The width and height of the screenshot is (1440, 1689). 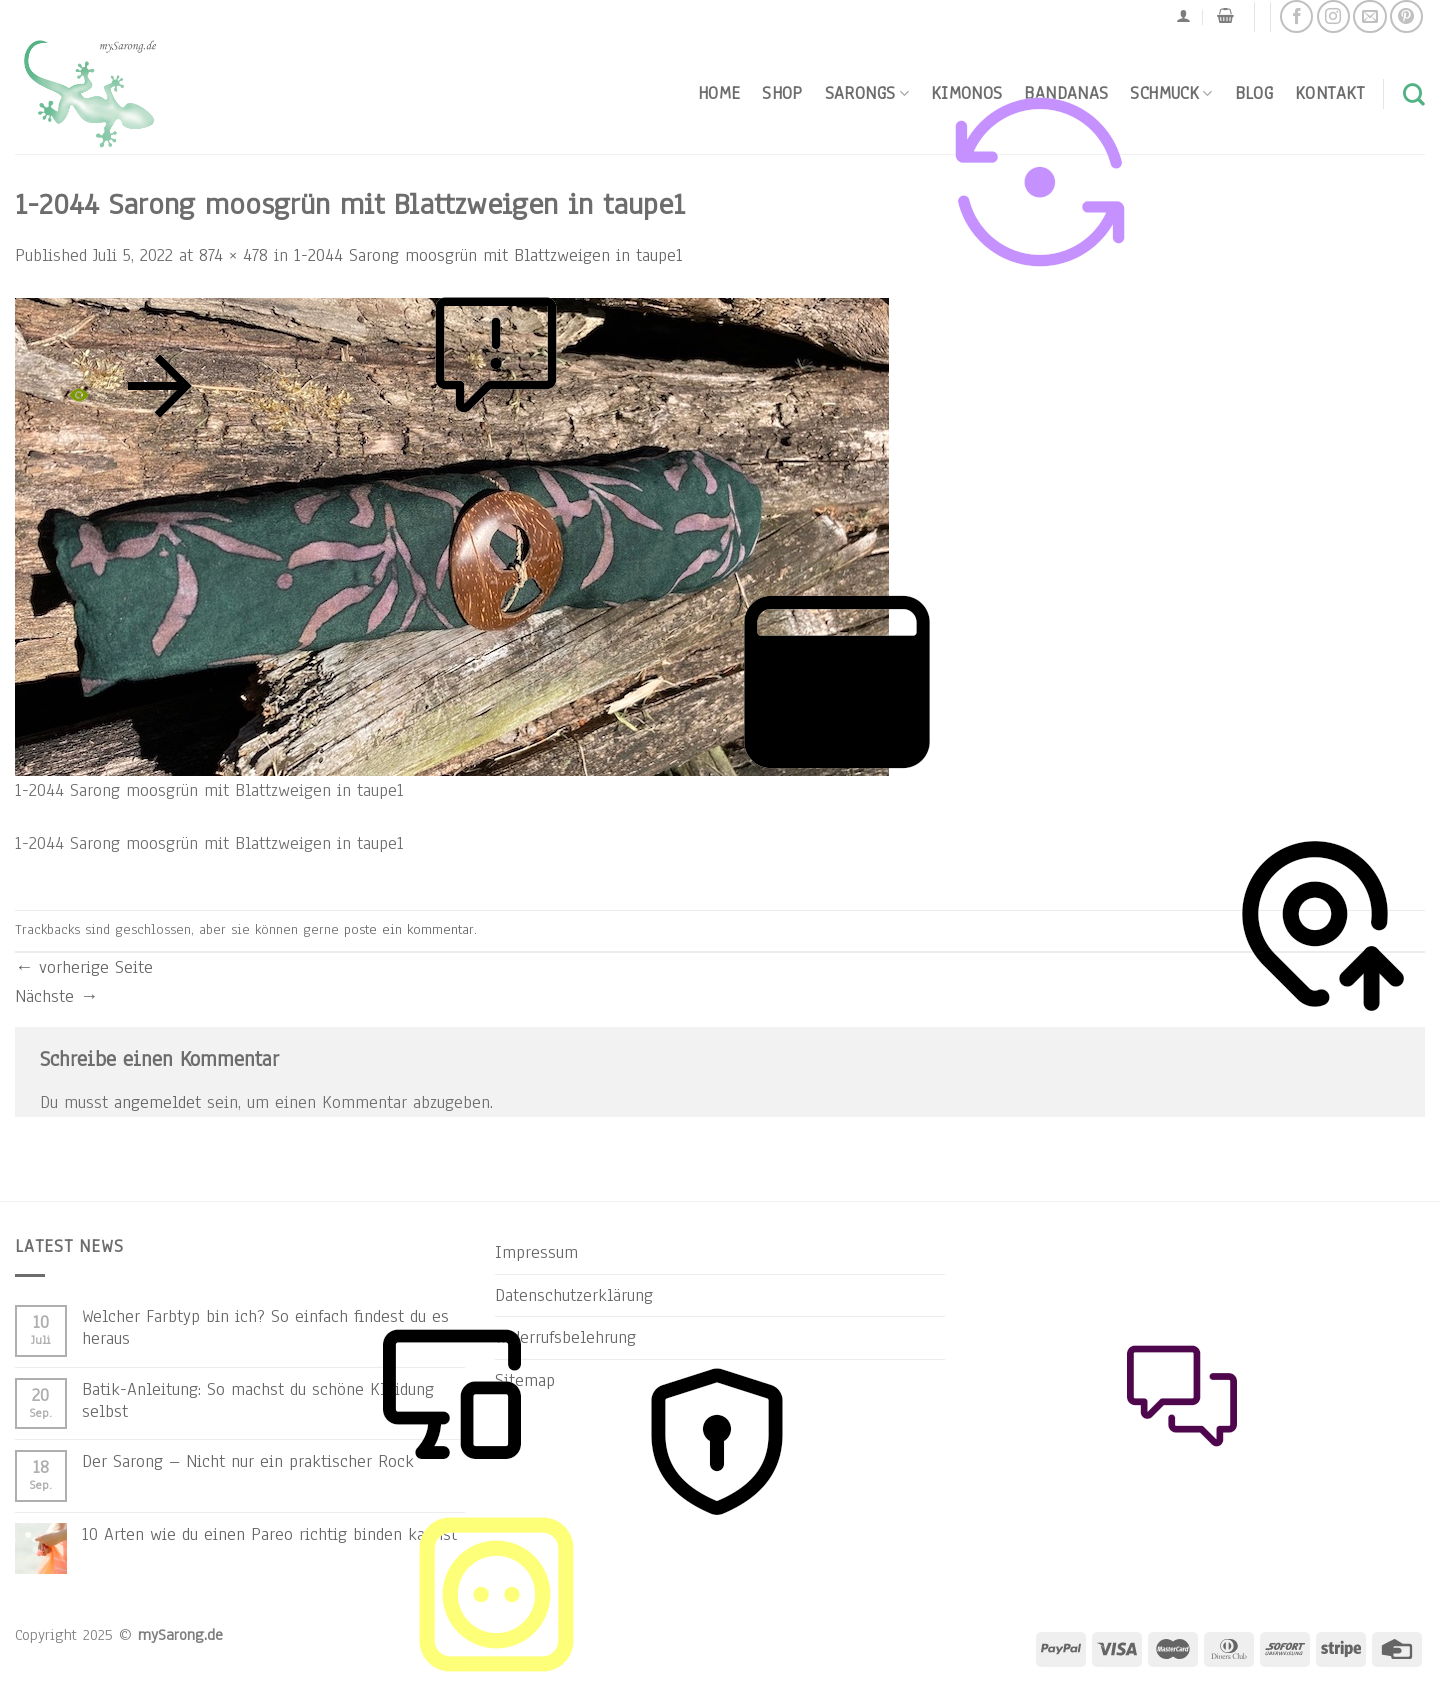 I want to click on view discussion thread, so click(x=1182, y=1396).